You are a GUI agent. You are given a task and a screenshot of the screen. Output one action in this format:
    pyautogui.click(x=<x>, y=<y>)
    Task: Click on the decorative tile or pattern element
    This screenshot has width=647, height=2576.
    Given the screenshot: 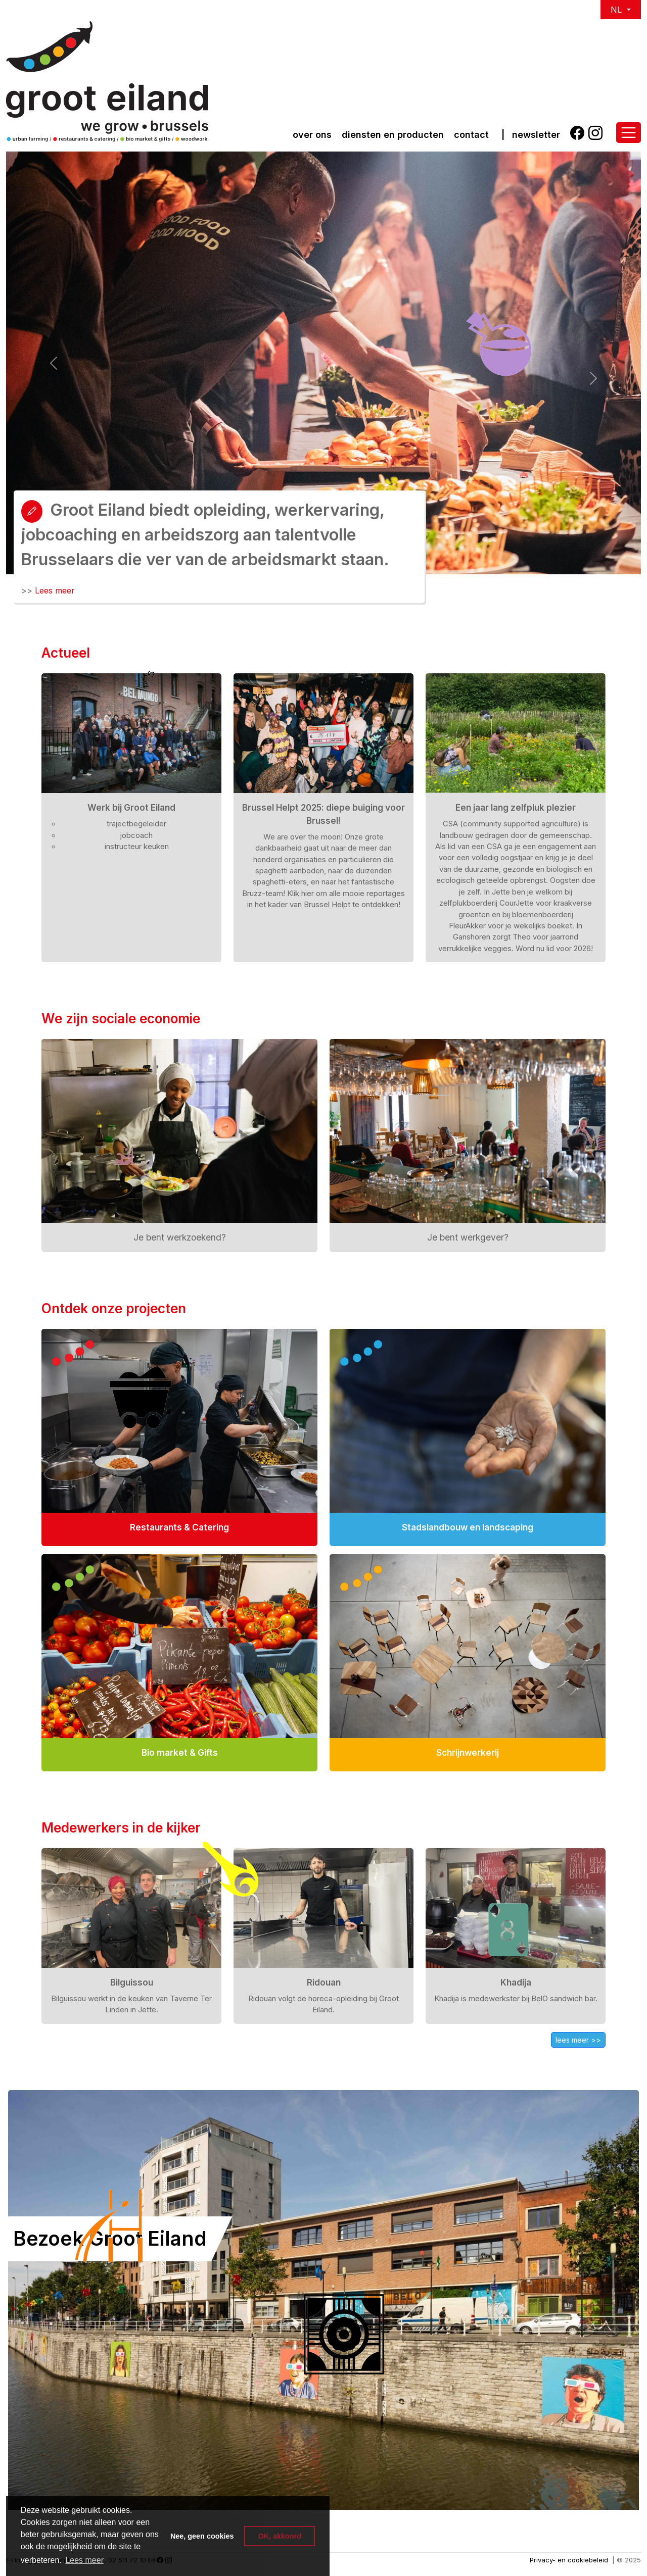 What is the action you would take?
    pyautogui.click(x=344, y=2334)
    